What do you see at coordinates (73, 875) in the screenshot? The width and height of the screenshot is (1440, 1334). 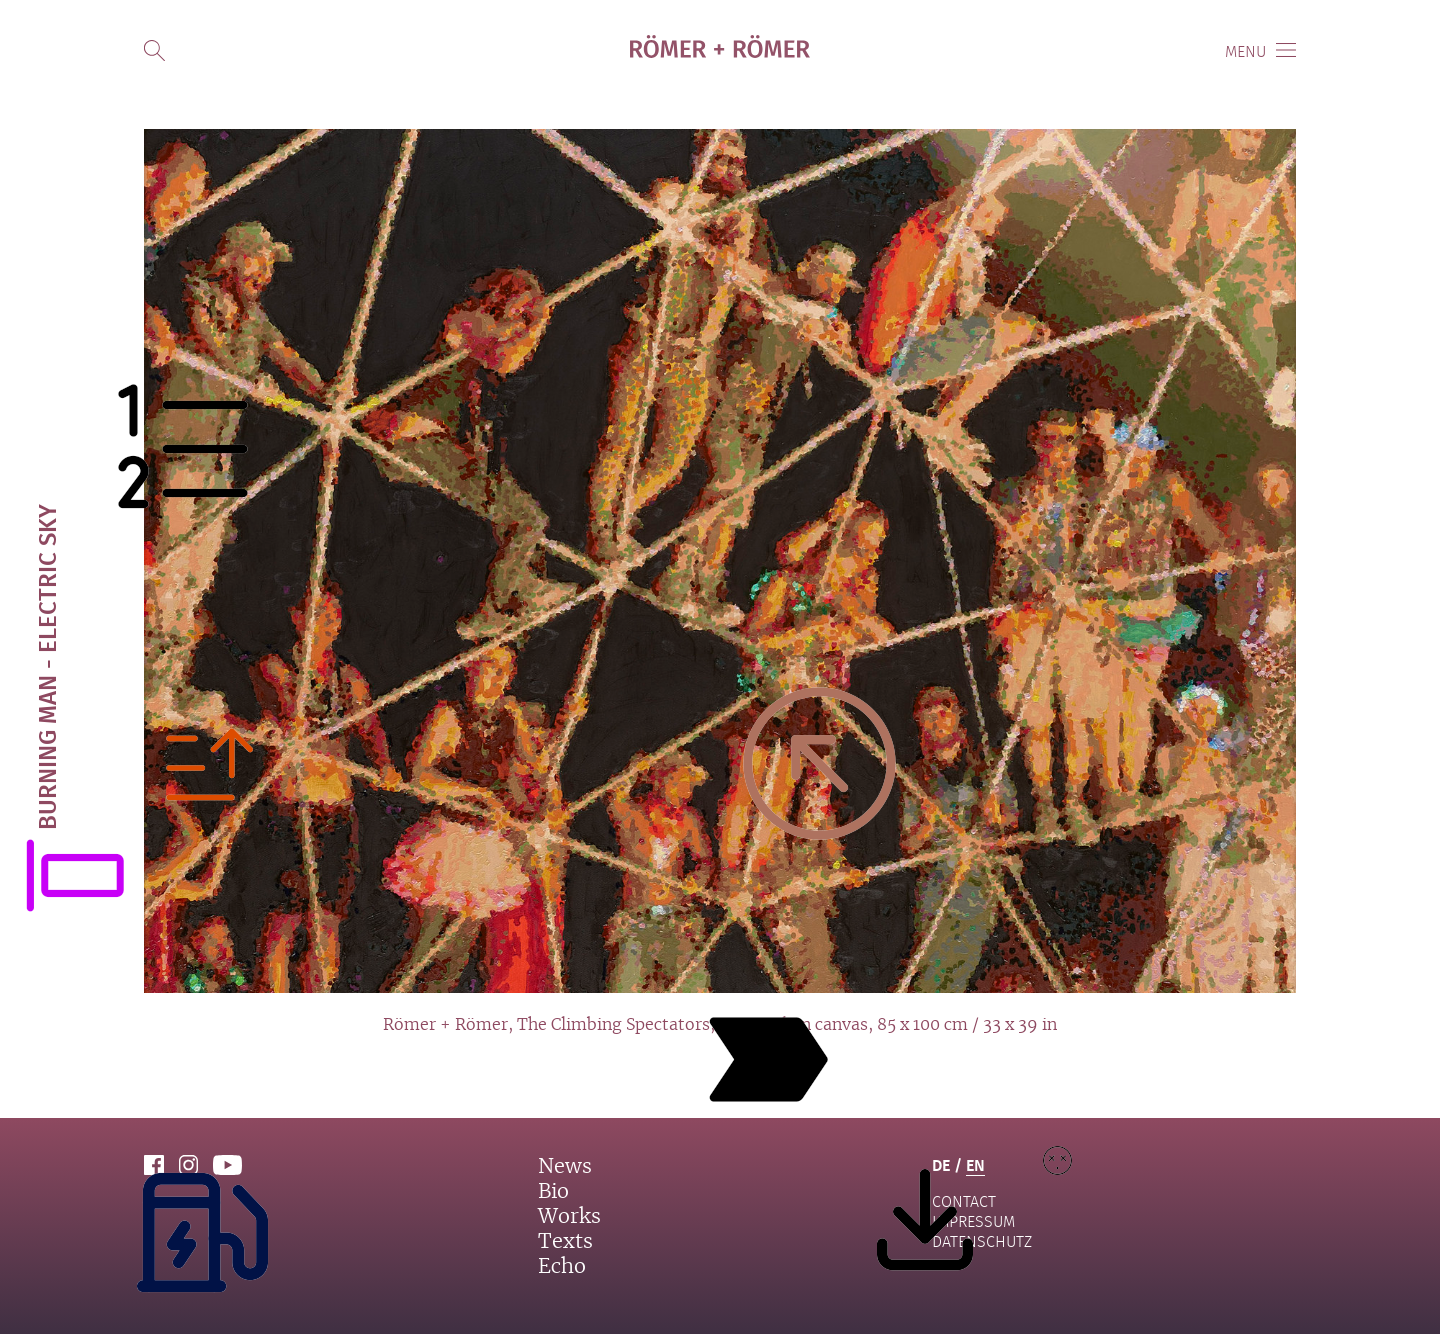 I see `align content to the left` at bounding box center [73, 875].